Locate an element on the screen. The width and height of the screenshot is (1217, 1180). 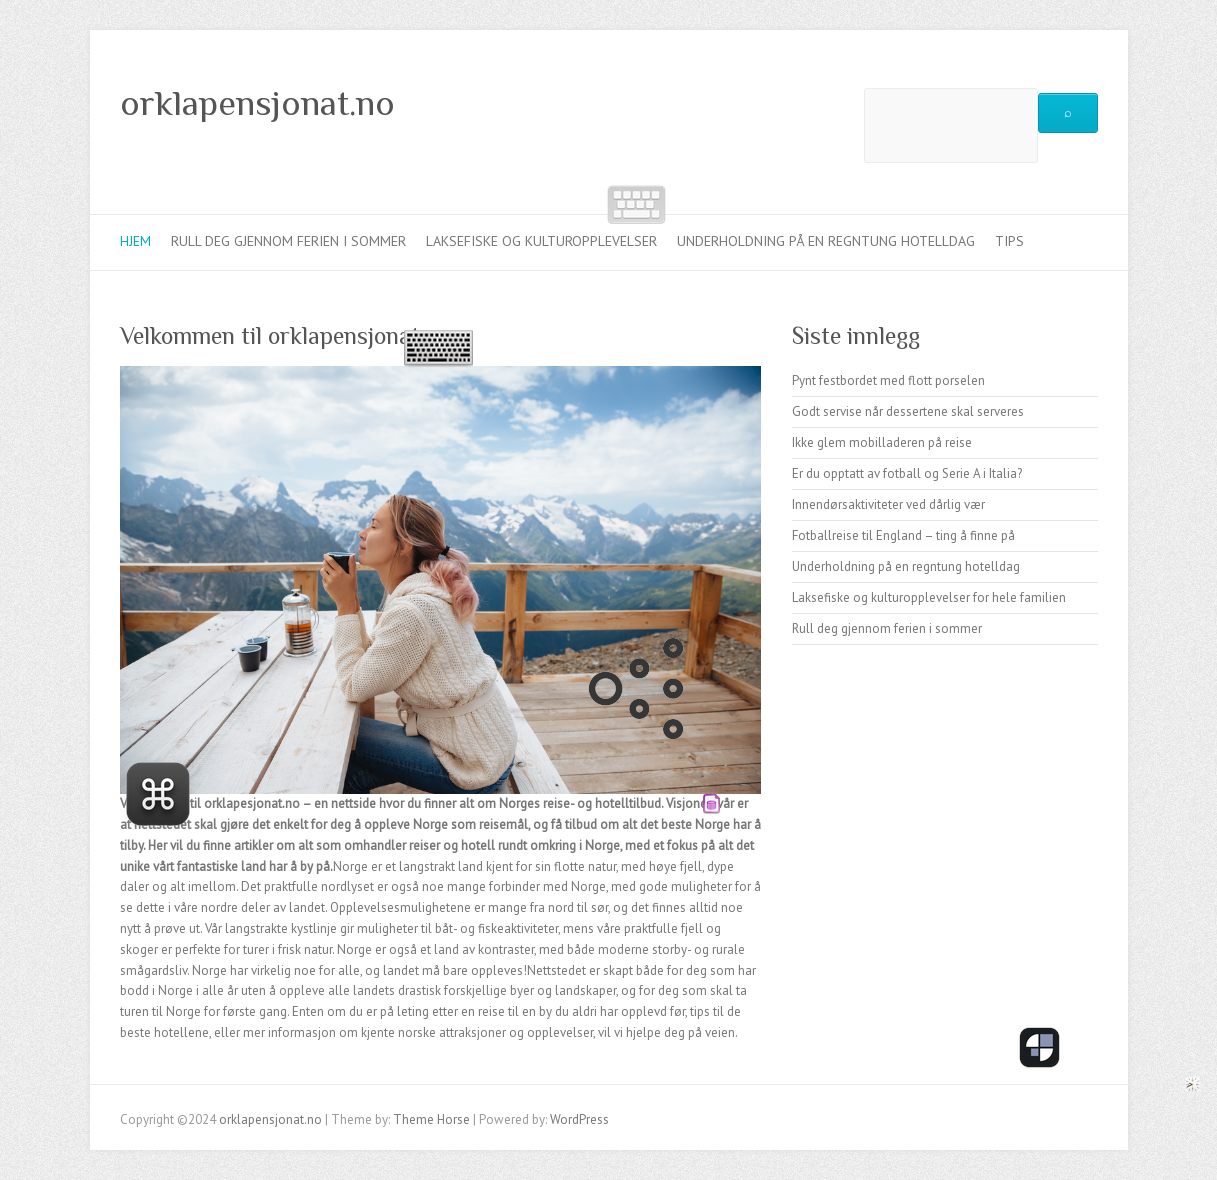
open date and time settings is located at coordinates (1192, 1084).